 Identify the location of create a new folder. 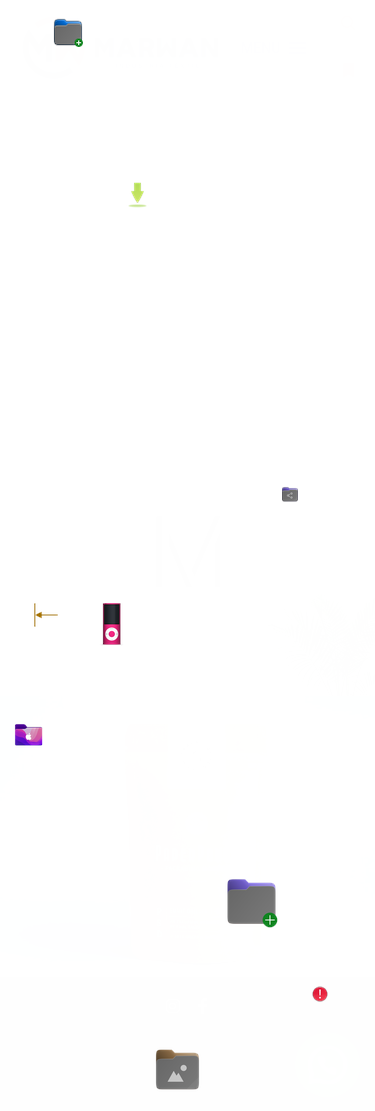
(68, 32).